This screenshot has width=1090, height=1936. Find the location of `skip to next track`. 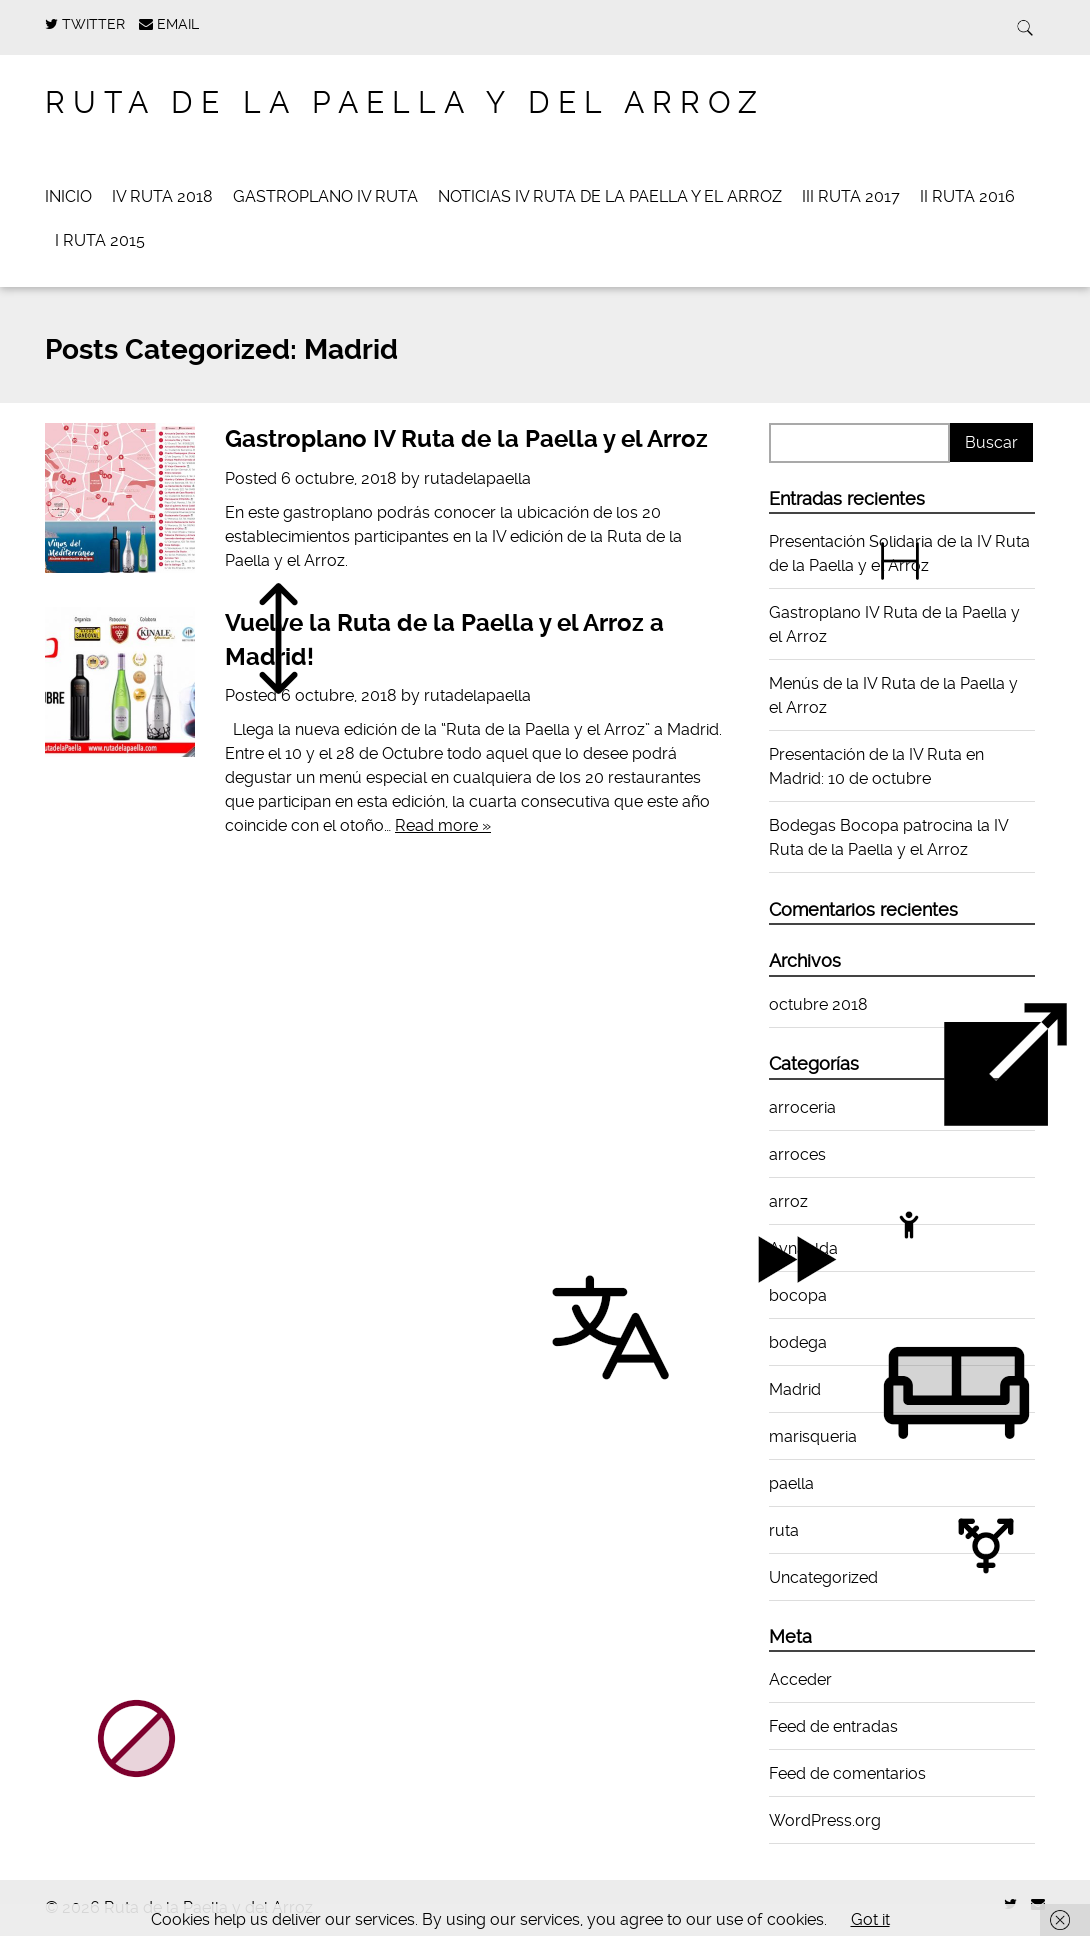

skip to next track is located at coordinates (797, 1259).